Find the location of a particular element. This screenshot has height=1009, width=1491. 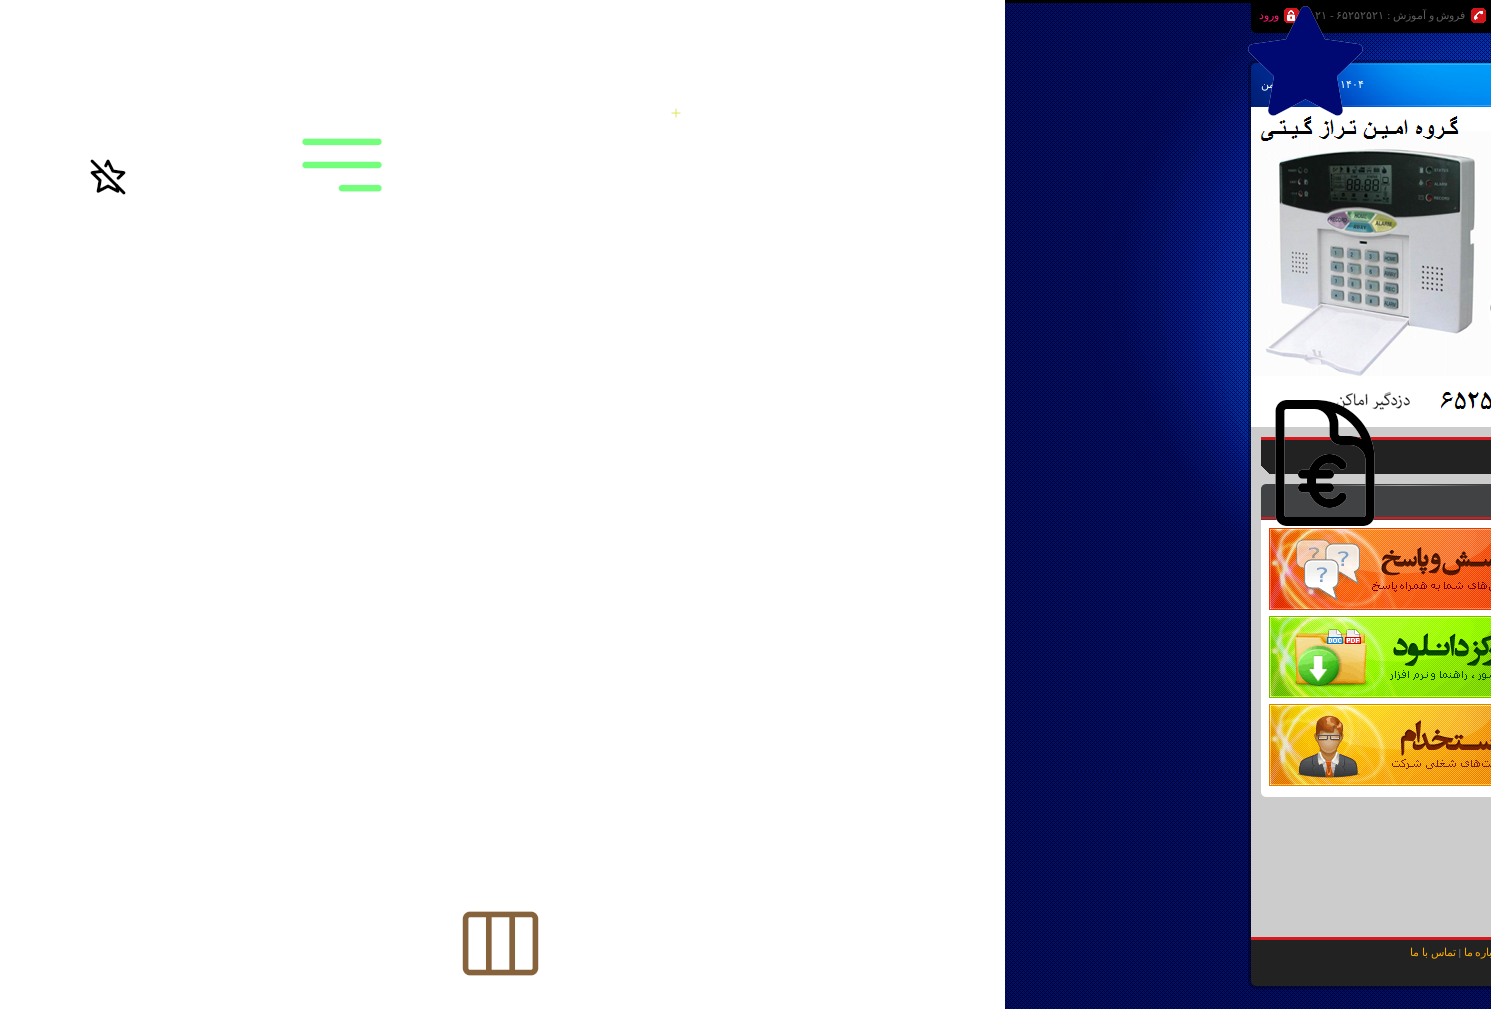

switch to column view layout is located at coordinates (500, 943).